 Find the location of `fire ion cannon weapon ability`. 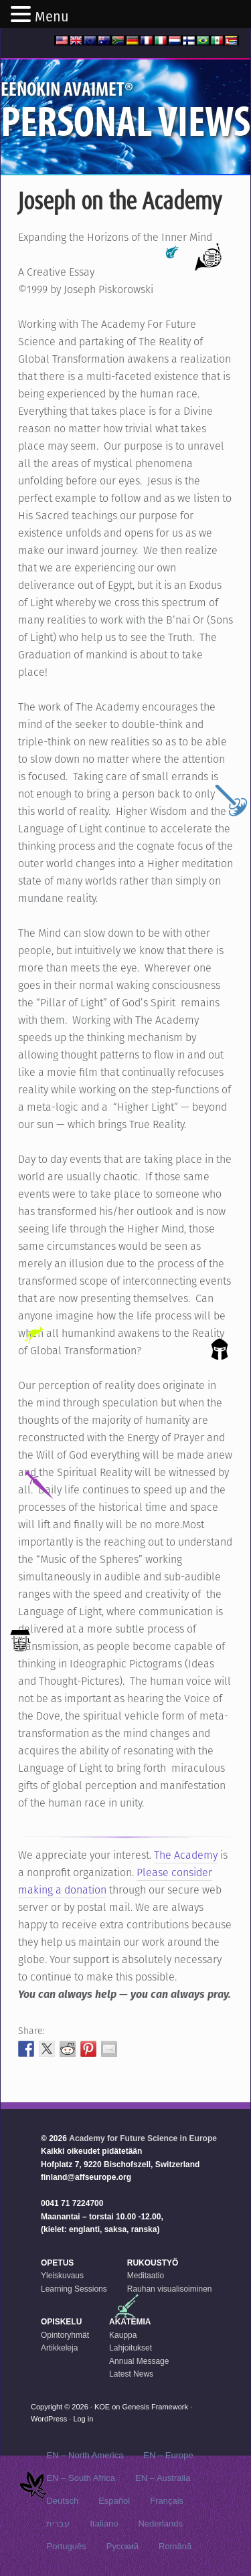

fire ion cannon weapon ability is located at coordinates (231, 800).